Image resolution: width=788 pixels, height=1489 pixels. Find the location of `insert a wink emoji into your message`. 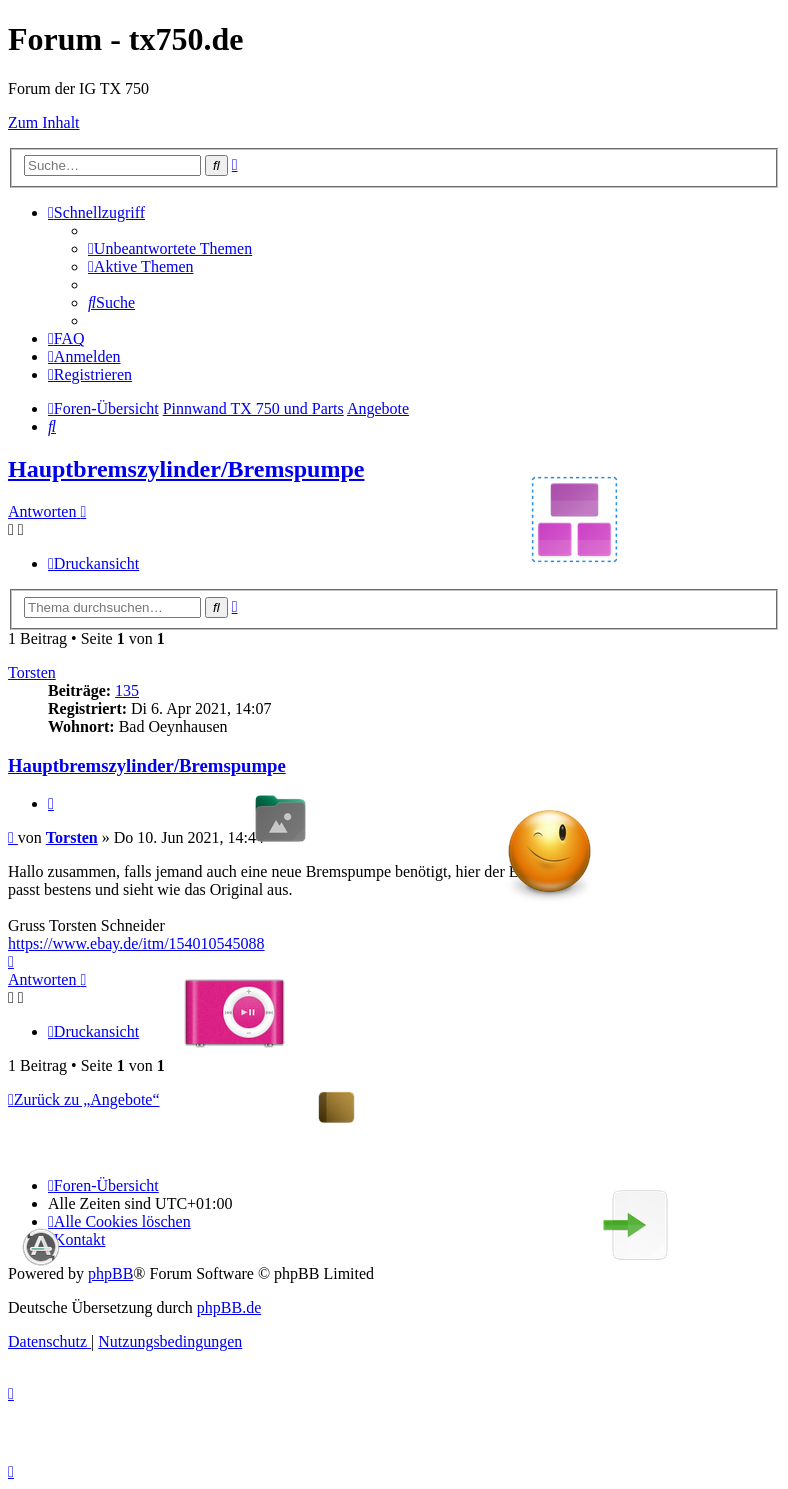

insert a wink emoji into your message is located at coordinates (550, 855).